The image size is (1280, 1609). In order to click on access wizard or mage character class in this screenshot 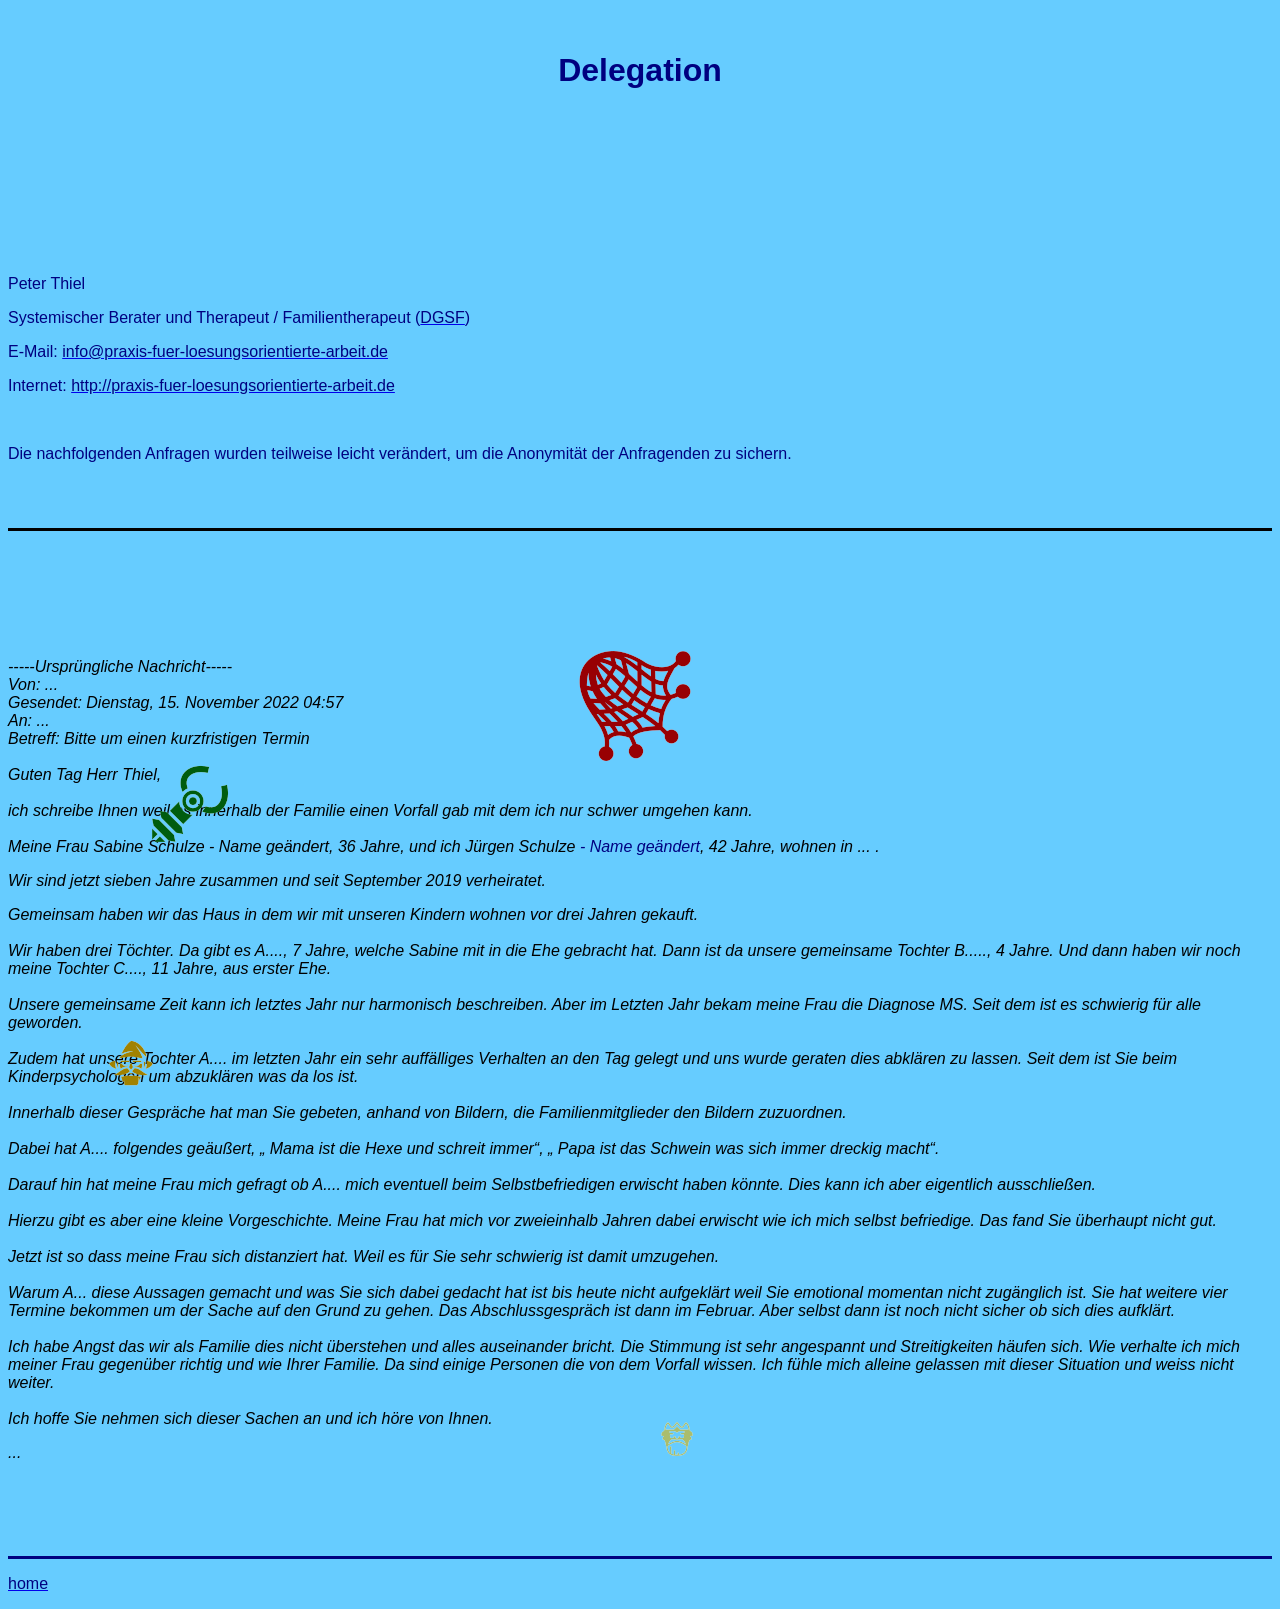, I will do `click(131, 1063)`.